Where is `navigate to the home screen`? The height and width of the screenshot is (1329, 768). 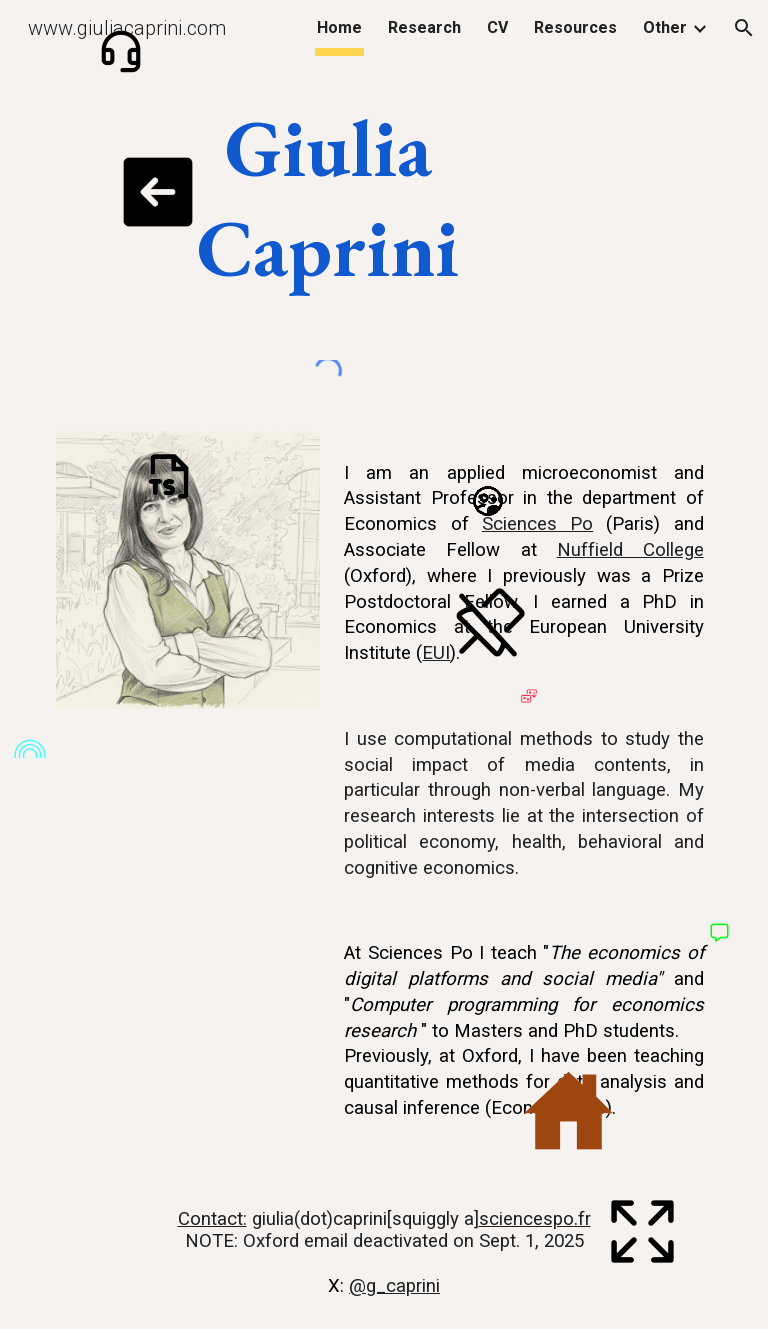 navigate to the home screen is located at coordinates (568, 1110).